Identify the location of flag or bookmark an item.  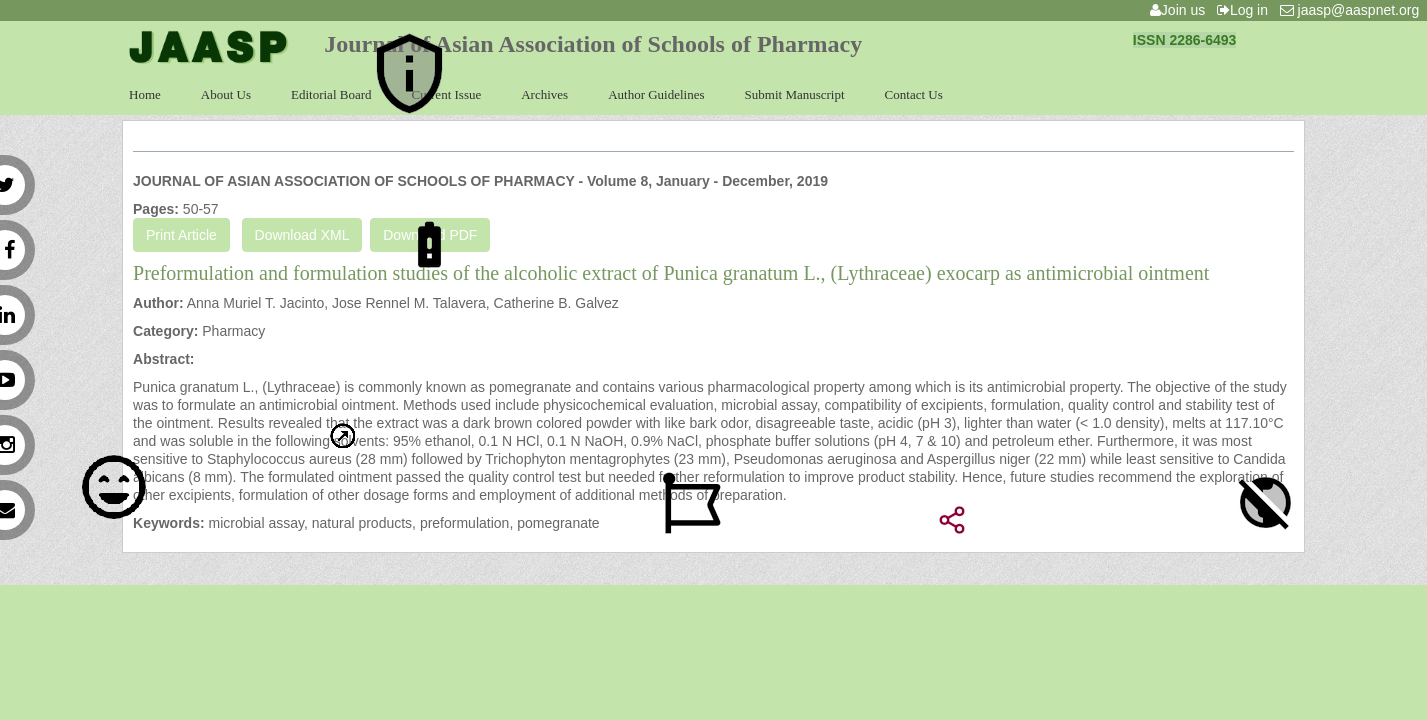
(692, 503).